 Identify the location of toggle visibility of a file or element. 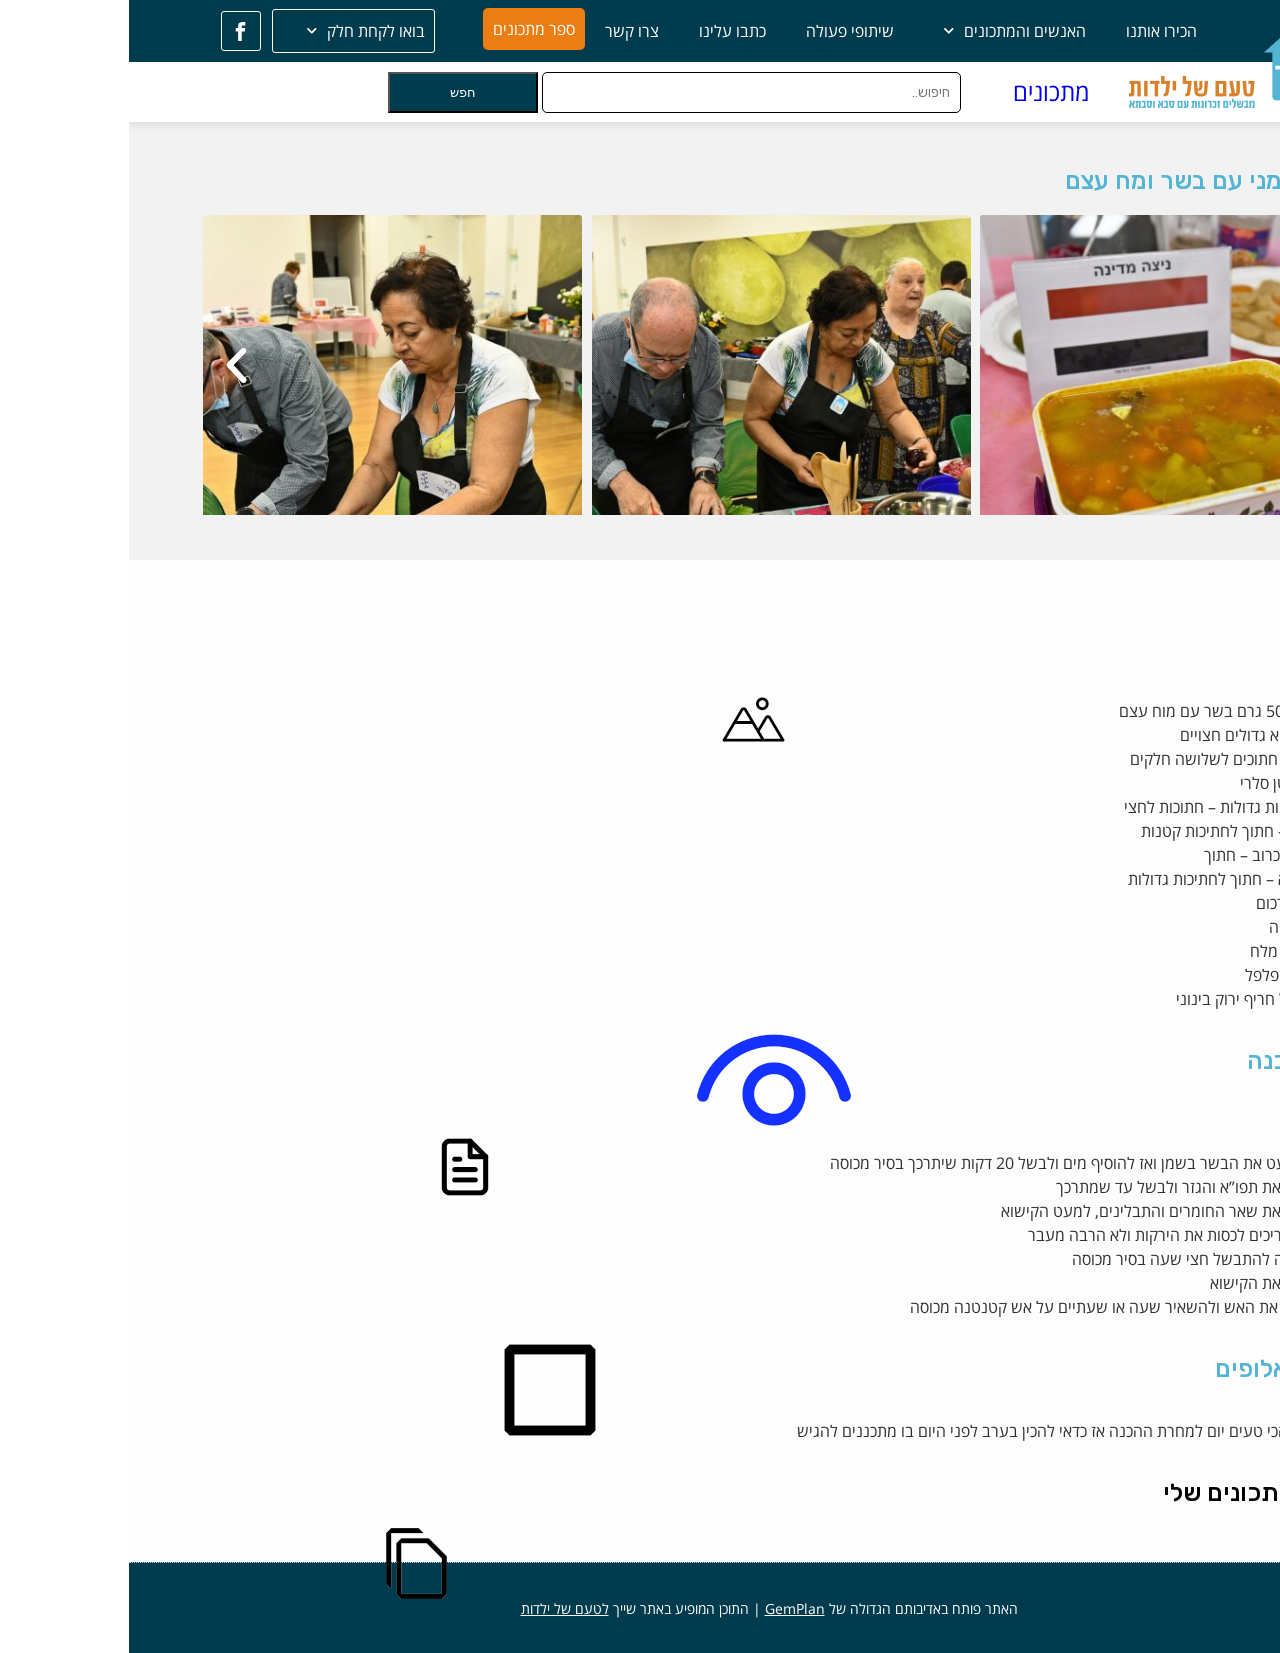
(774, 1086).